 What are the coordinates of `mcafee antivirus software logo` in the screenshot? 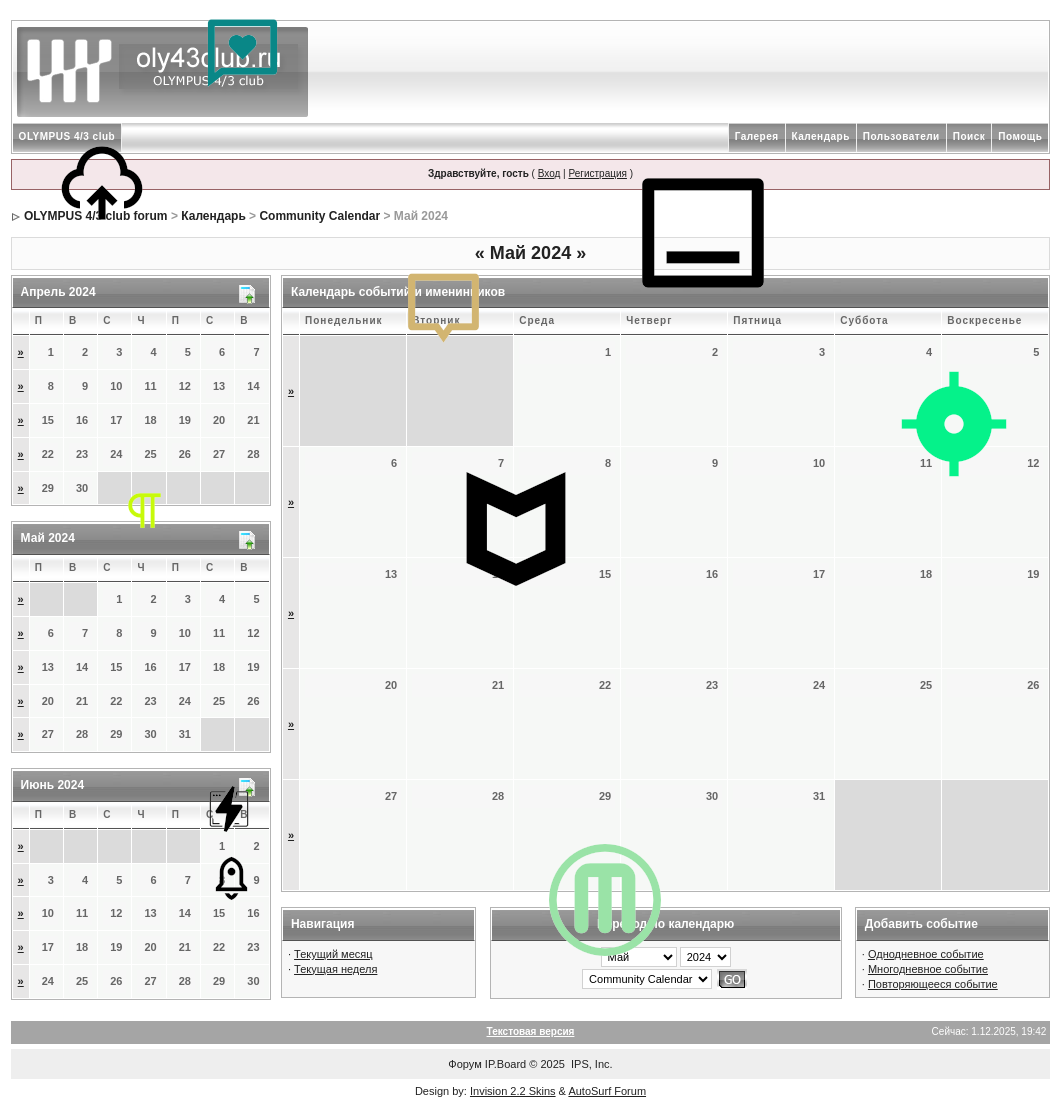 It's located at (516, 529).